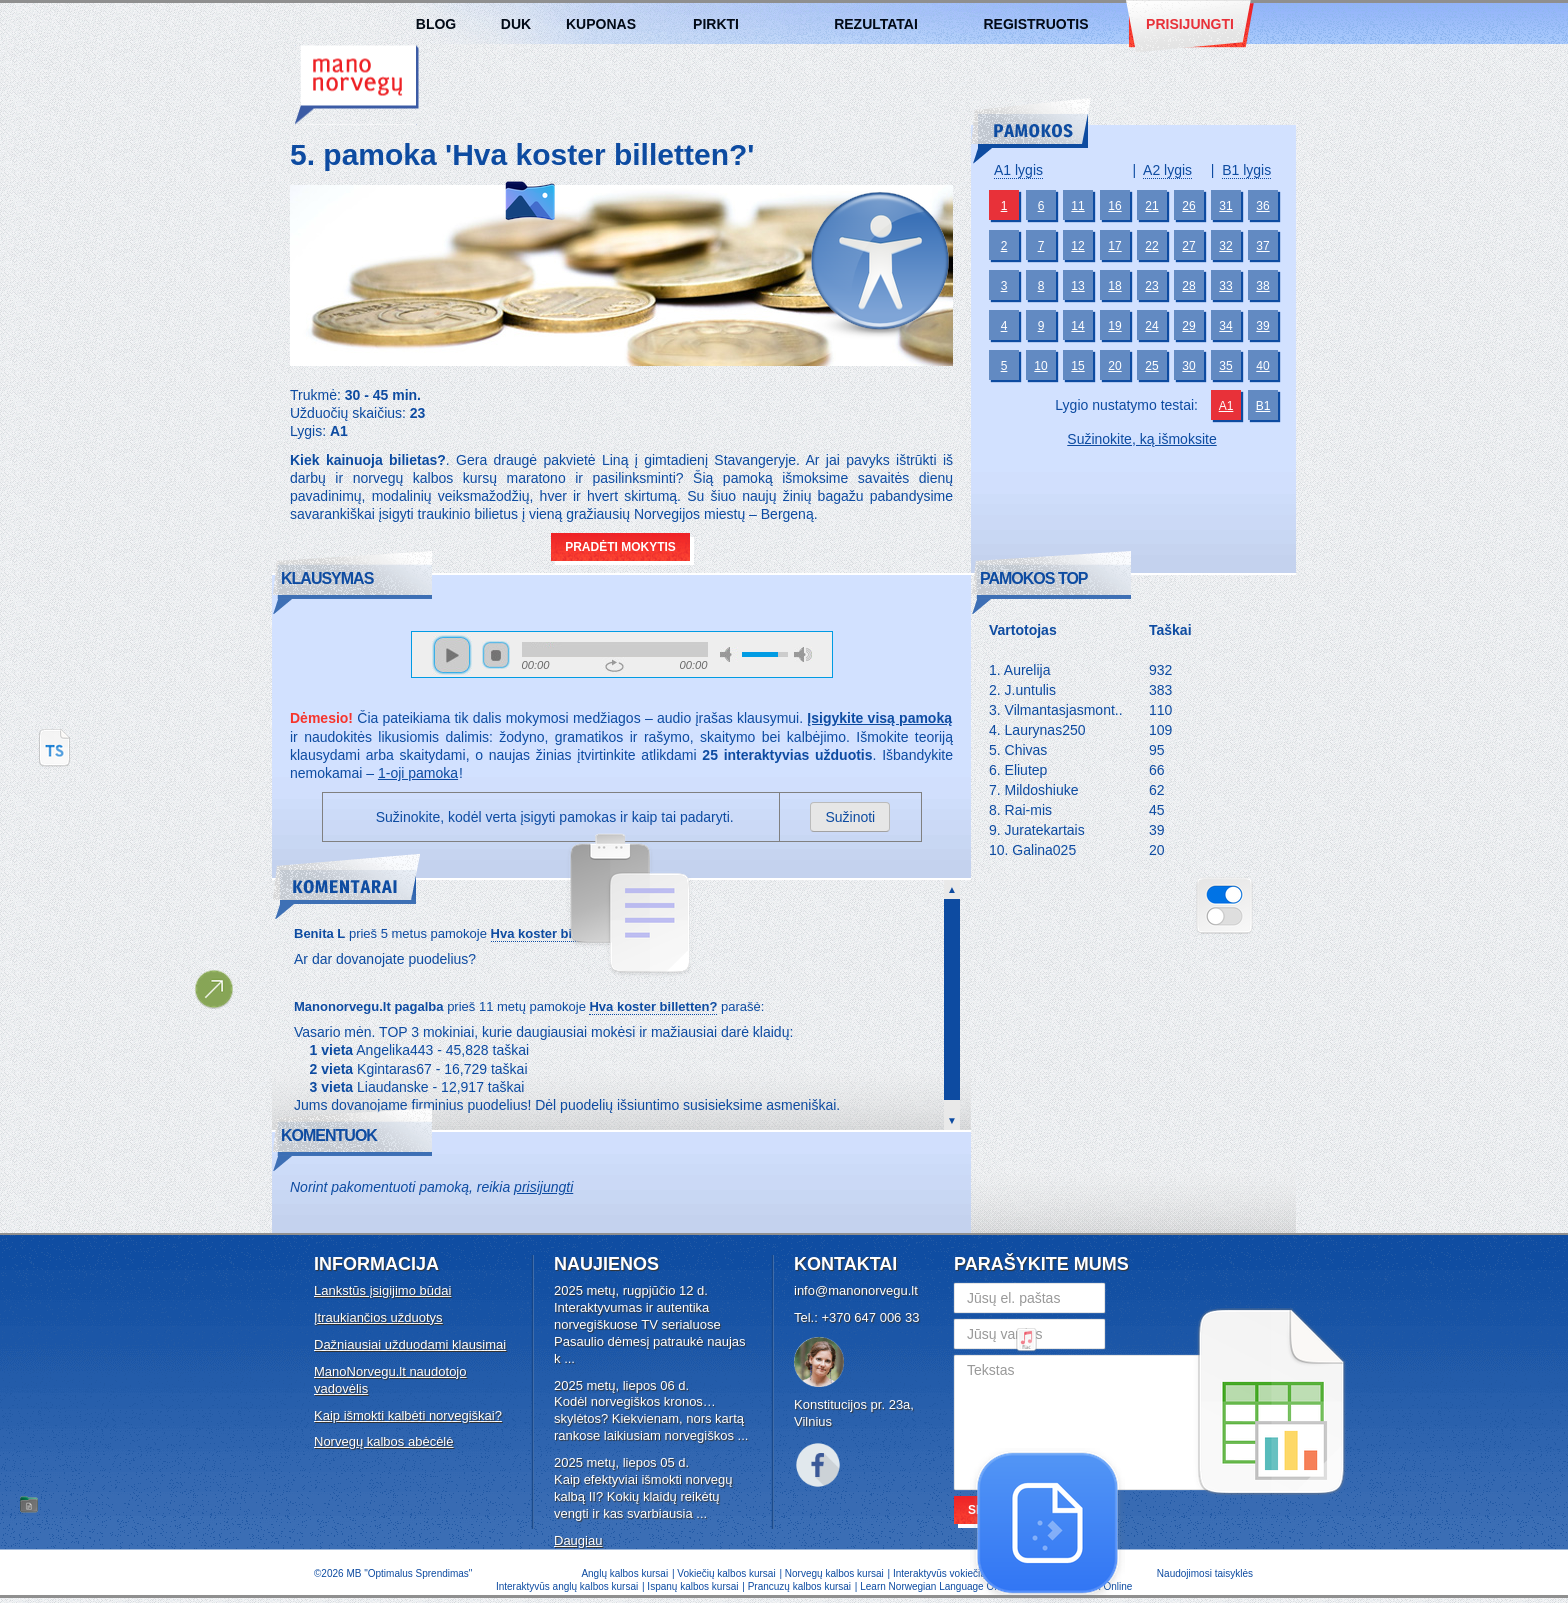 The image size is (1568, 1603). I want to click on open accessibility settings, so click(880, 261).